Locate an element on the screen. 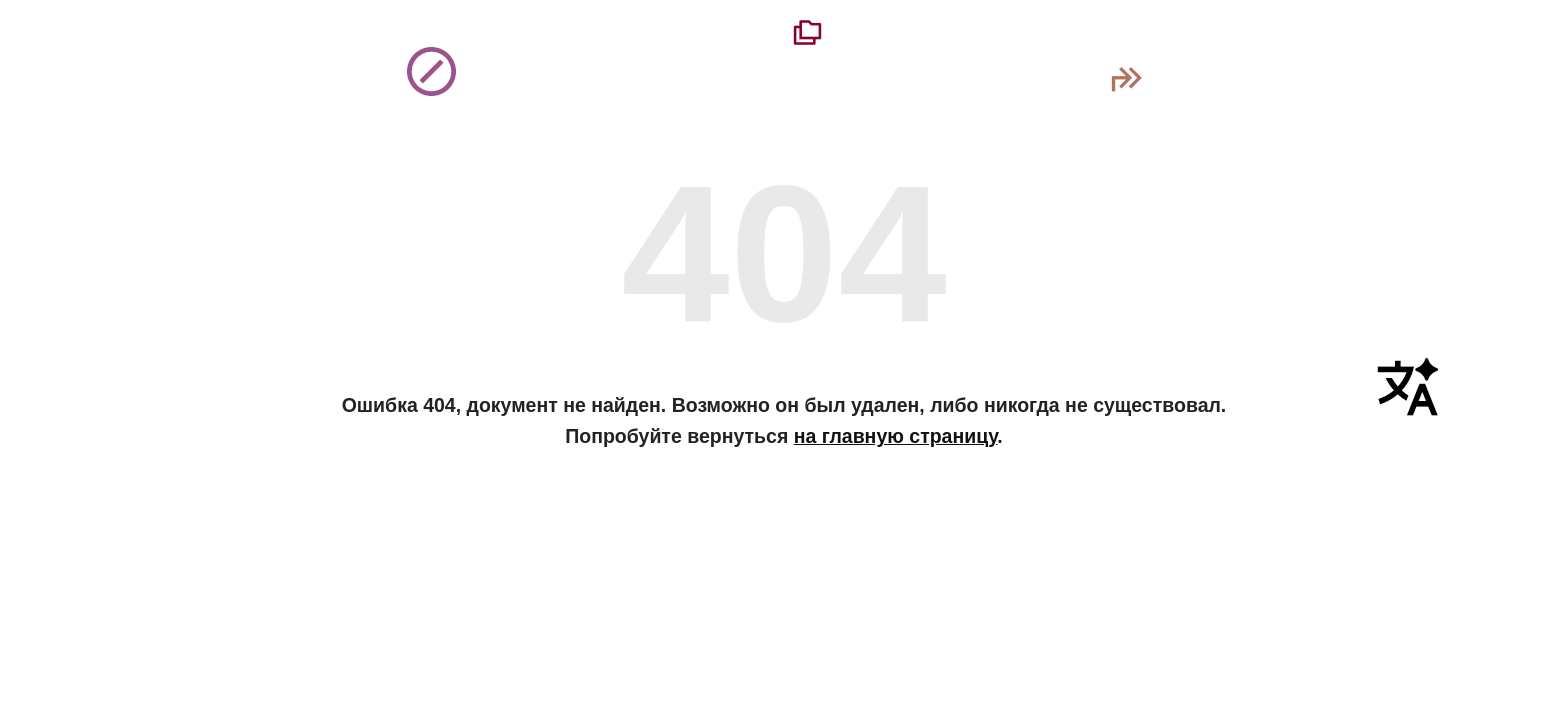 The image size is (1568, 720). translate text using AI is located at coordinates (1406, 389).